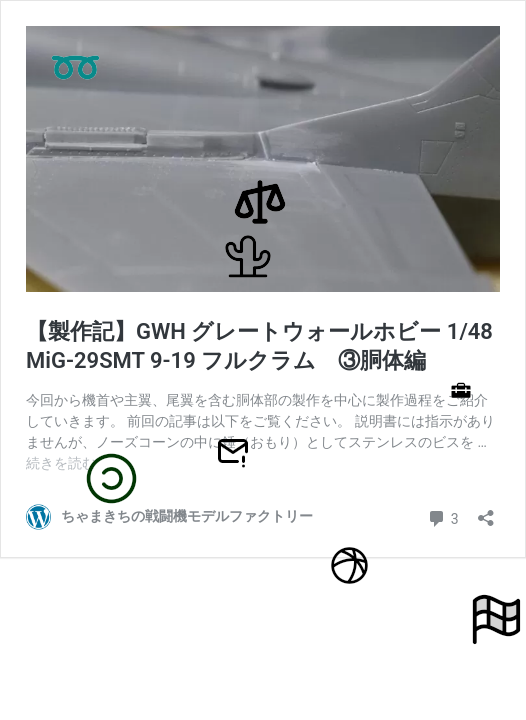 Image resolution: width=526 pixels, height=720 pixels. What do you see at coordinates (233, 451) in the screenshot?
I see `indicates an urgent or important email` at bounding box center [233, 451].